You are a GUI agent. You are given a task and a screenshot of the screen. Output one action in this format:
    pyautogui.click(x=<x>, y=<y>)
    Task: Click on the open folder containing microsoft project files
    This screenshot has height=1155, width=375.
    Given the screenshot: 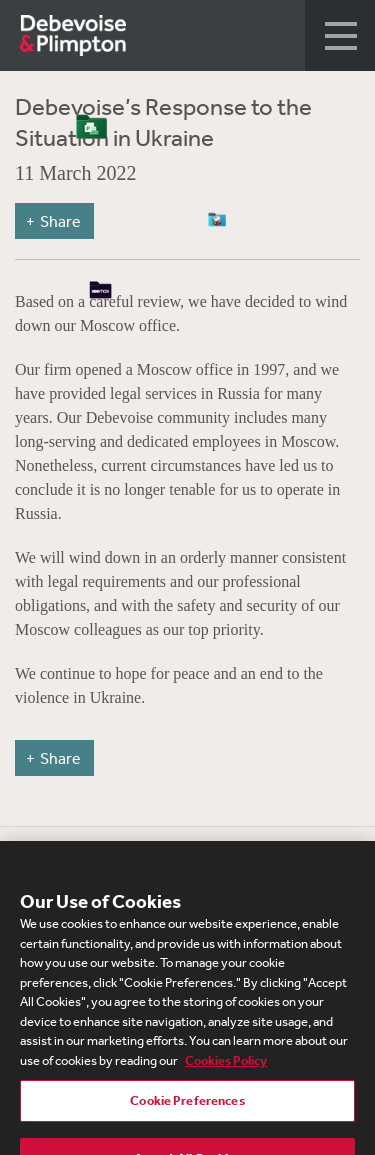 What is the action you would take?
    pyautogui.click(x=91, y=127)
    